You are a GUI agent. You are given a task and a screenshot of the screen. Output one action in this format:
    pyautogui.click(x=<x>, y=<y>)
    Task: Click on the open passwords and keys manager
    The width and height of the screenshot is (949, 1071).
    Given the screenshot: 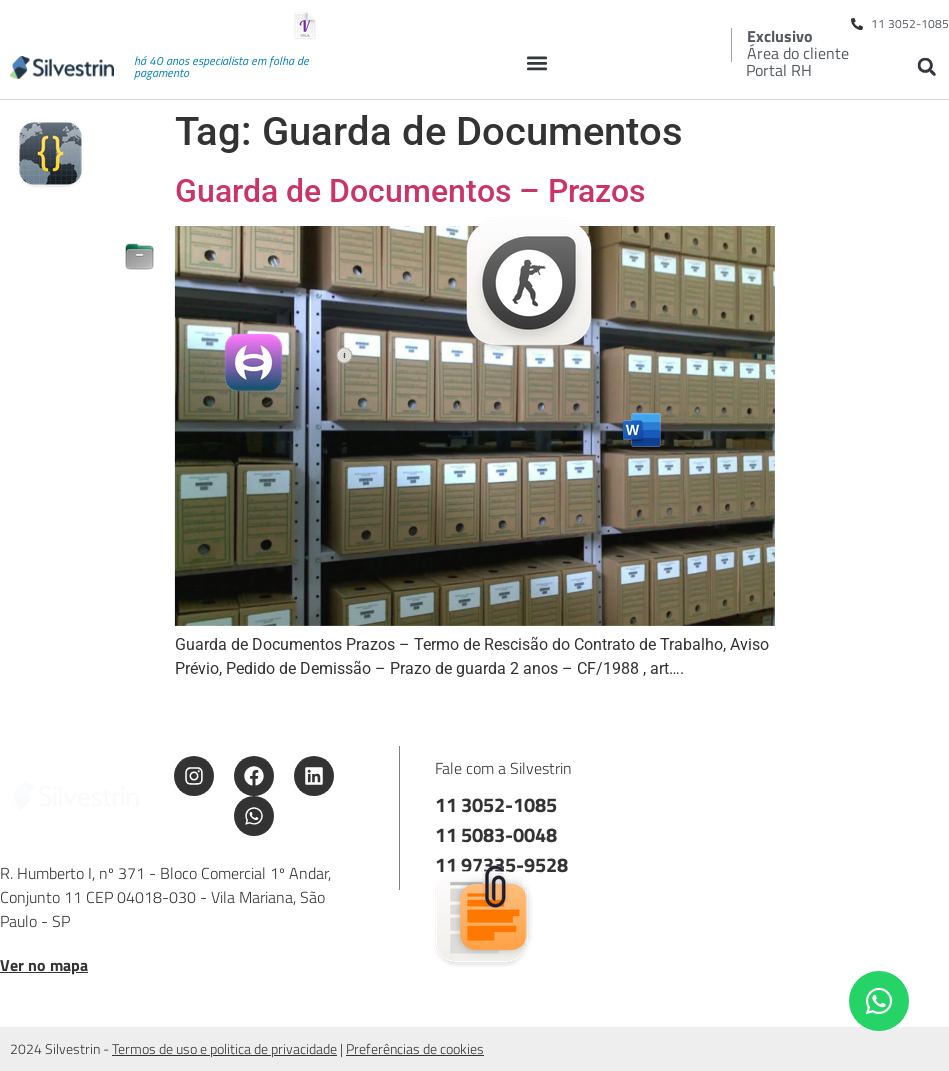 What is the action you would take?
    pyautogui.click(x=344, y=355)
    